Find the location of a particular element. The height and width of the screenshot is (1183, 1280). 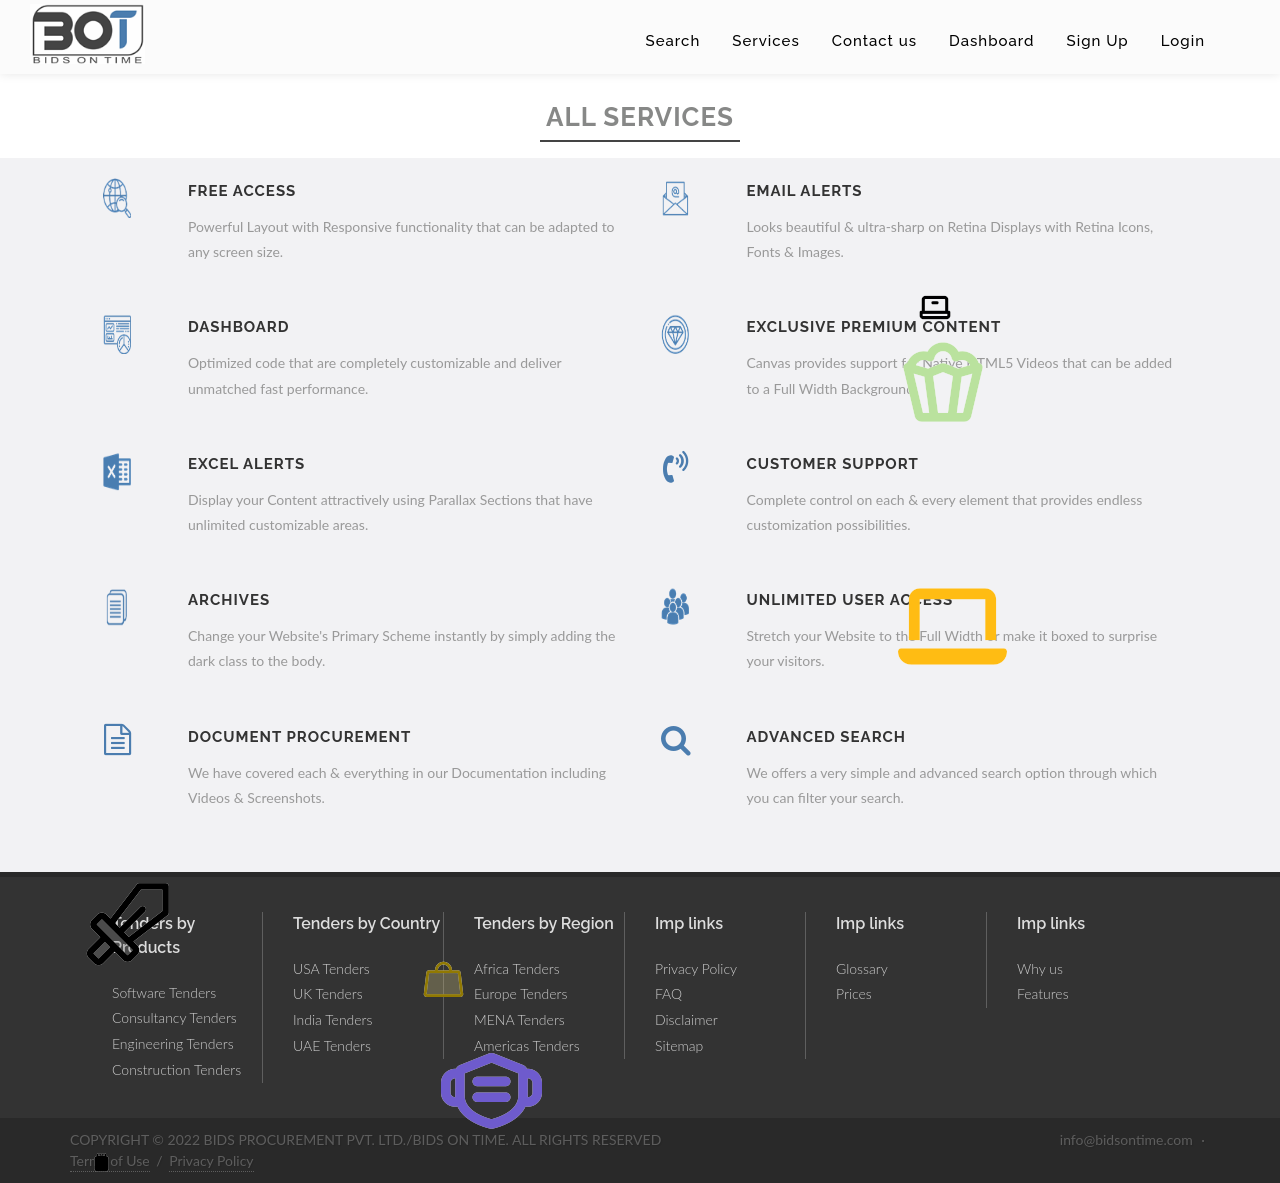

access game or combat features is located at coordinates (129, 922).